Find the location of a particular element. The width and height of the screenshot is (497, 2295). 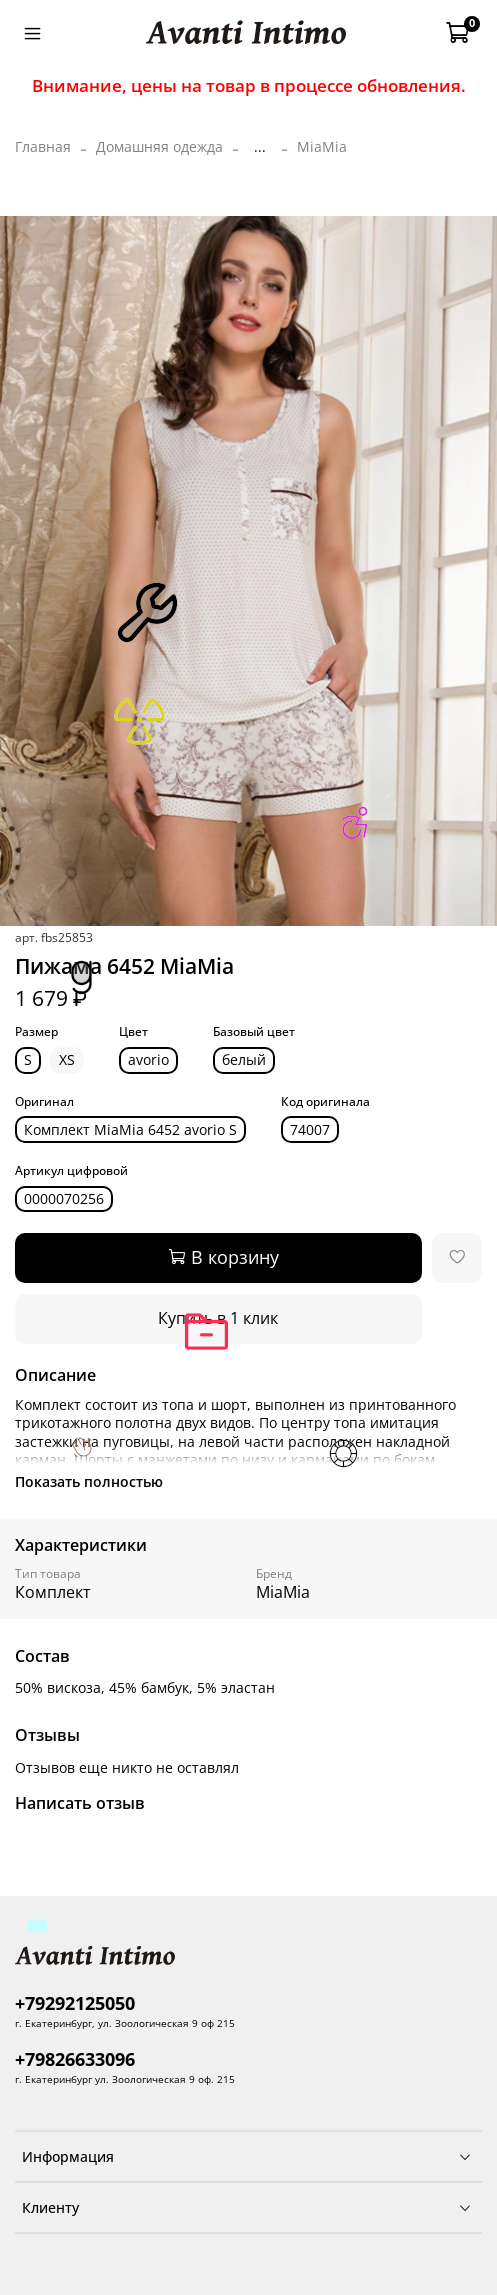

access settings or configuration options is located at coordinates (147, 612).